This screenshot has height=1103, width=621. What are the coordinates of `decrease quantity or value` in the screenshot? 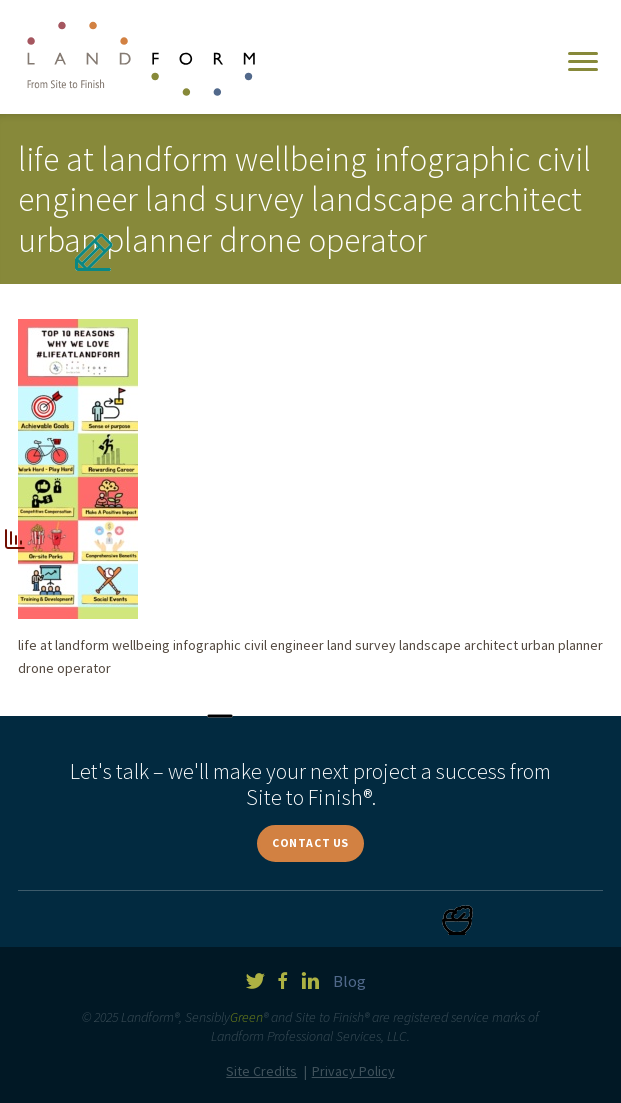 It's located at (220, 716).